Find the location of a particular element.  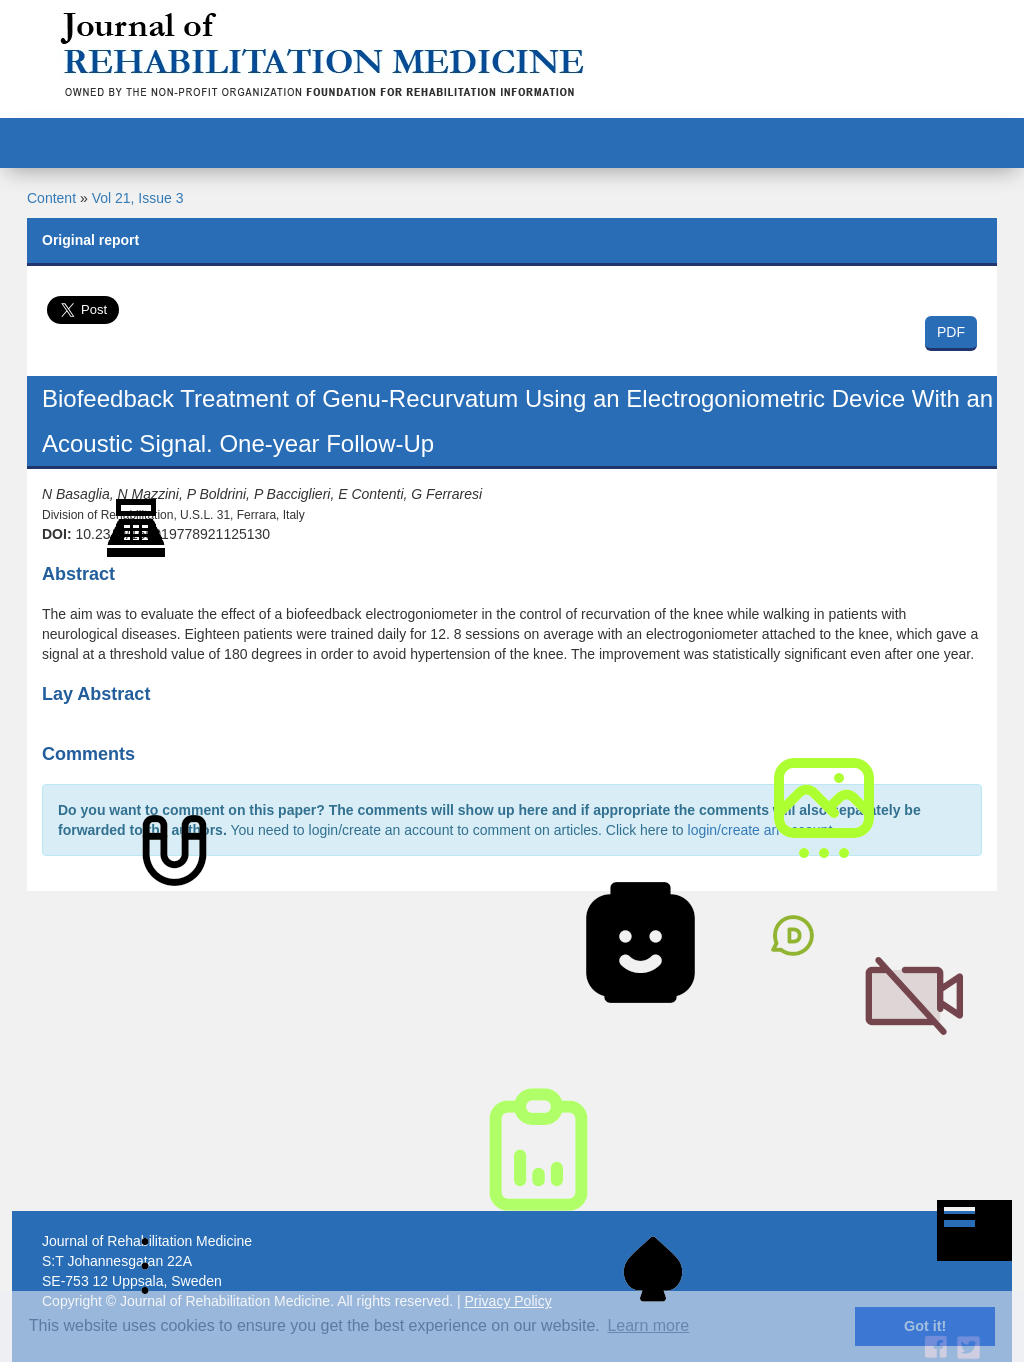

spade suit symbol for card games is located at coordinates (653, 1269).